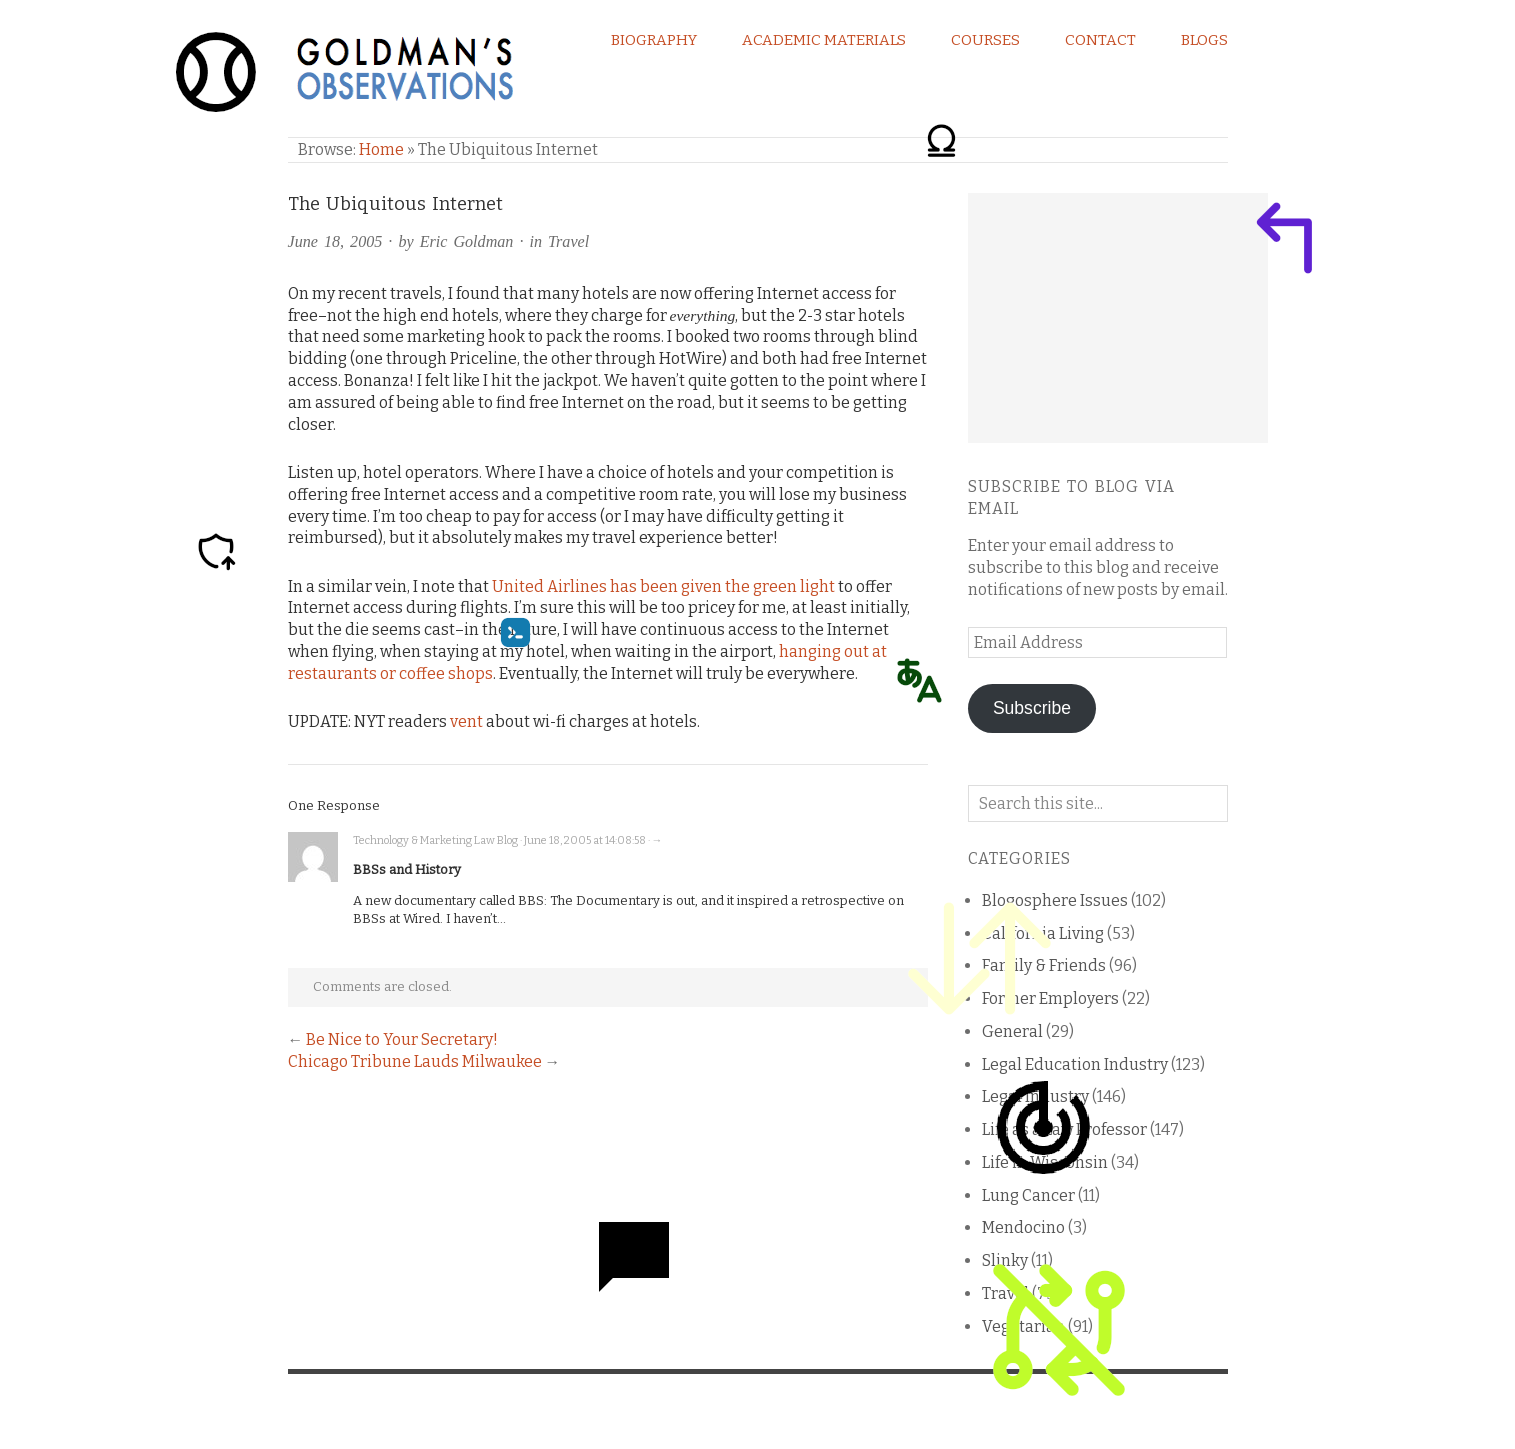 The height and width of the screenshot is (1449, 1515). Describe the element at coordinates (515, 632) in the screenshot. I see `tabler icons brand logo` at that location.